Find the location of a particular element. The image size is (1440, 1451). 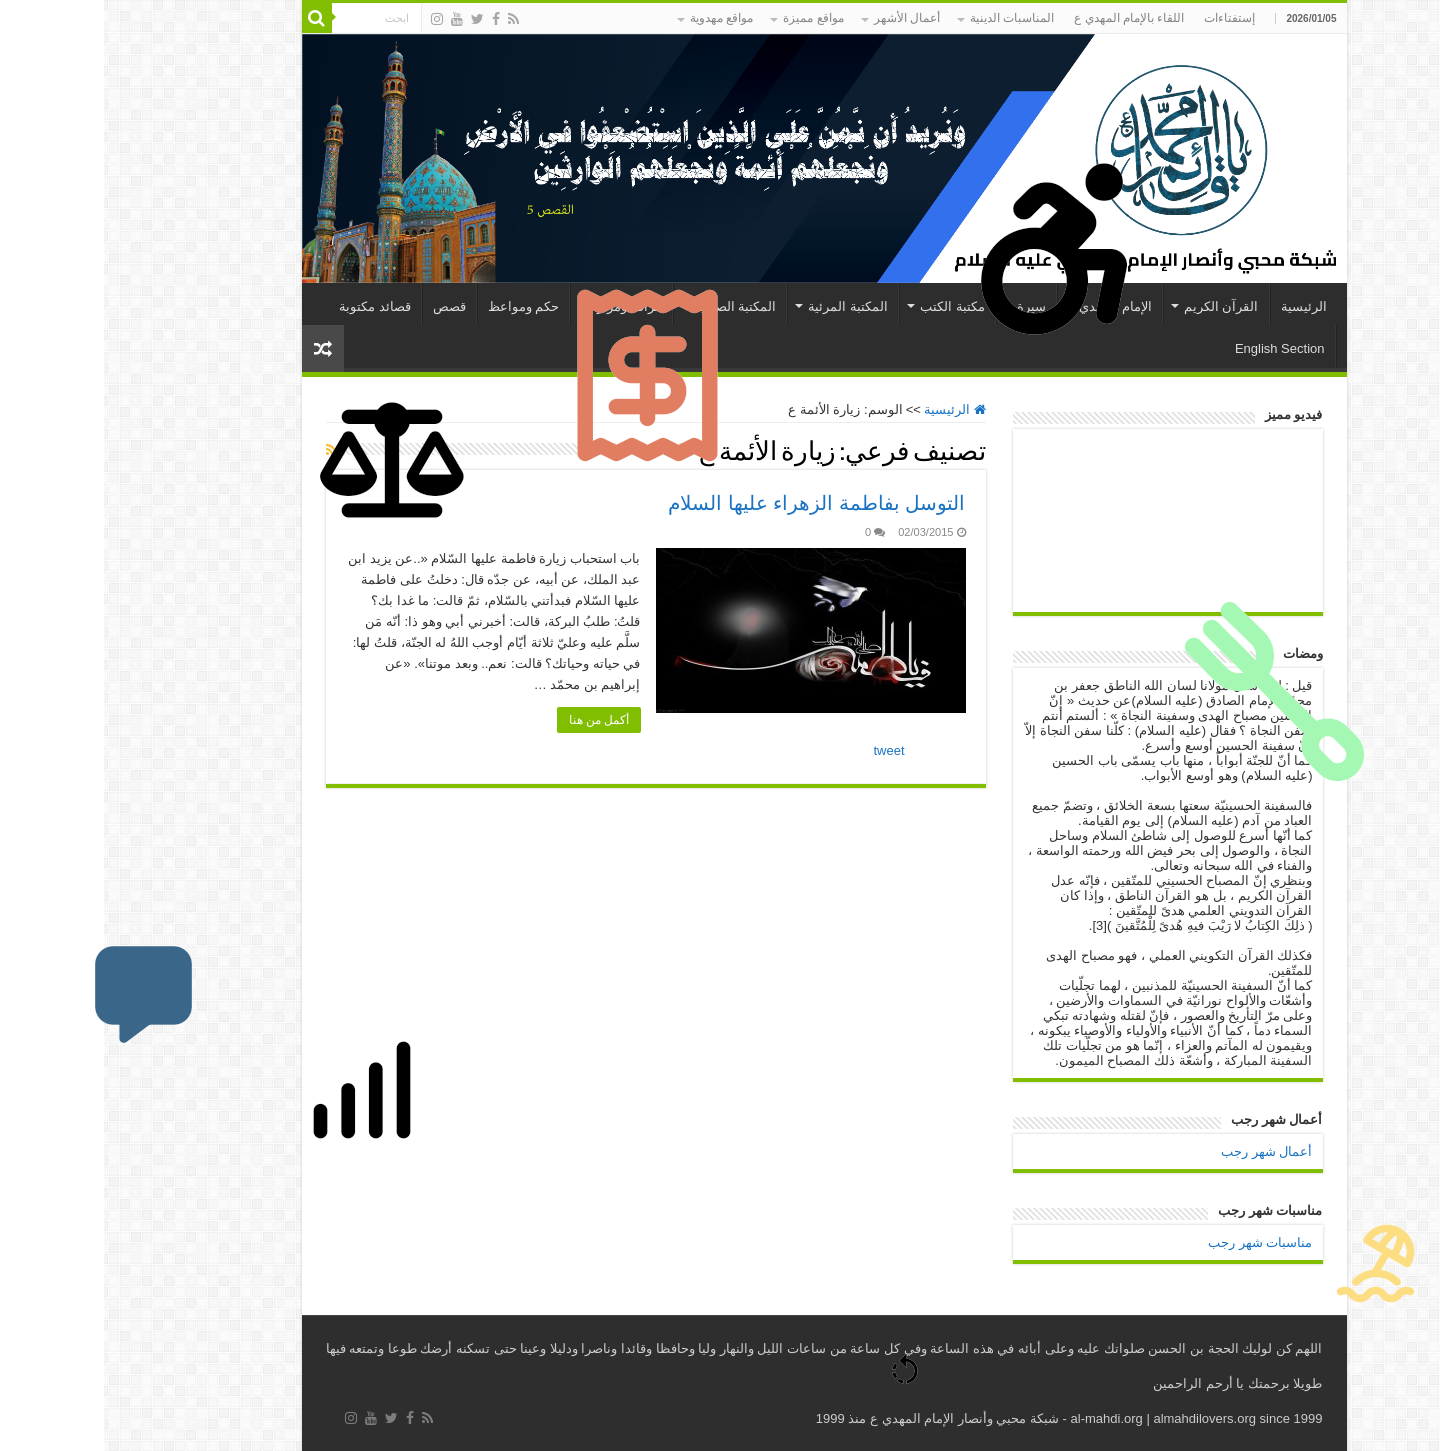

access legal terms or policies is located at coordinates (392, 460).